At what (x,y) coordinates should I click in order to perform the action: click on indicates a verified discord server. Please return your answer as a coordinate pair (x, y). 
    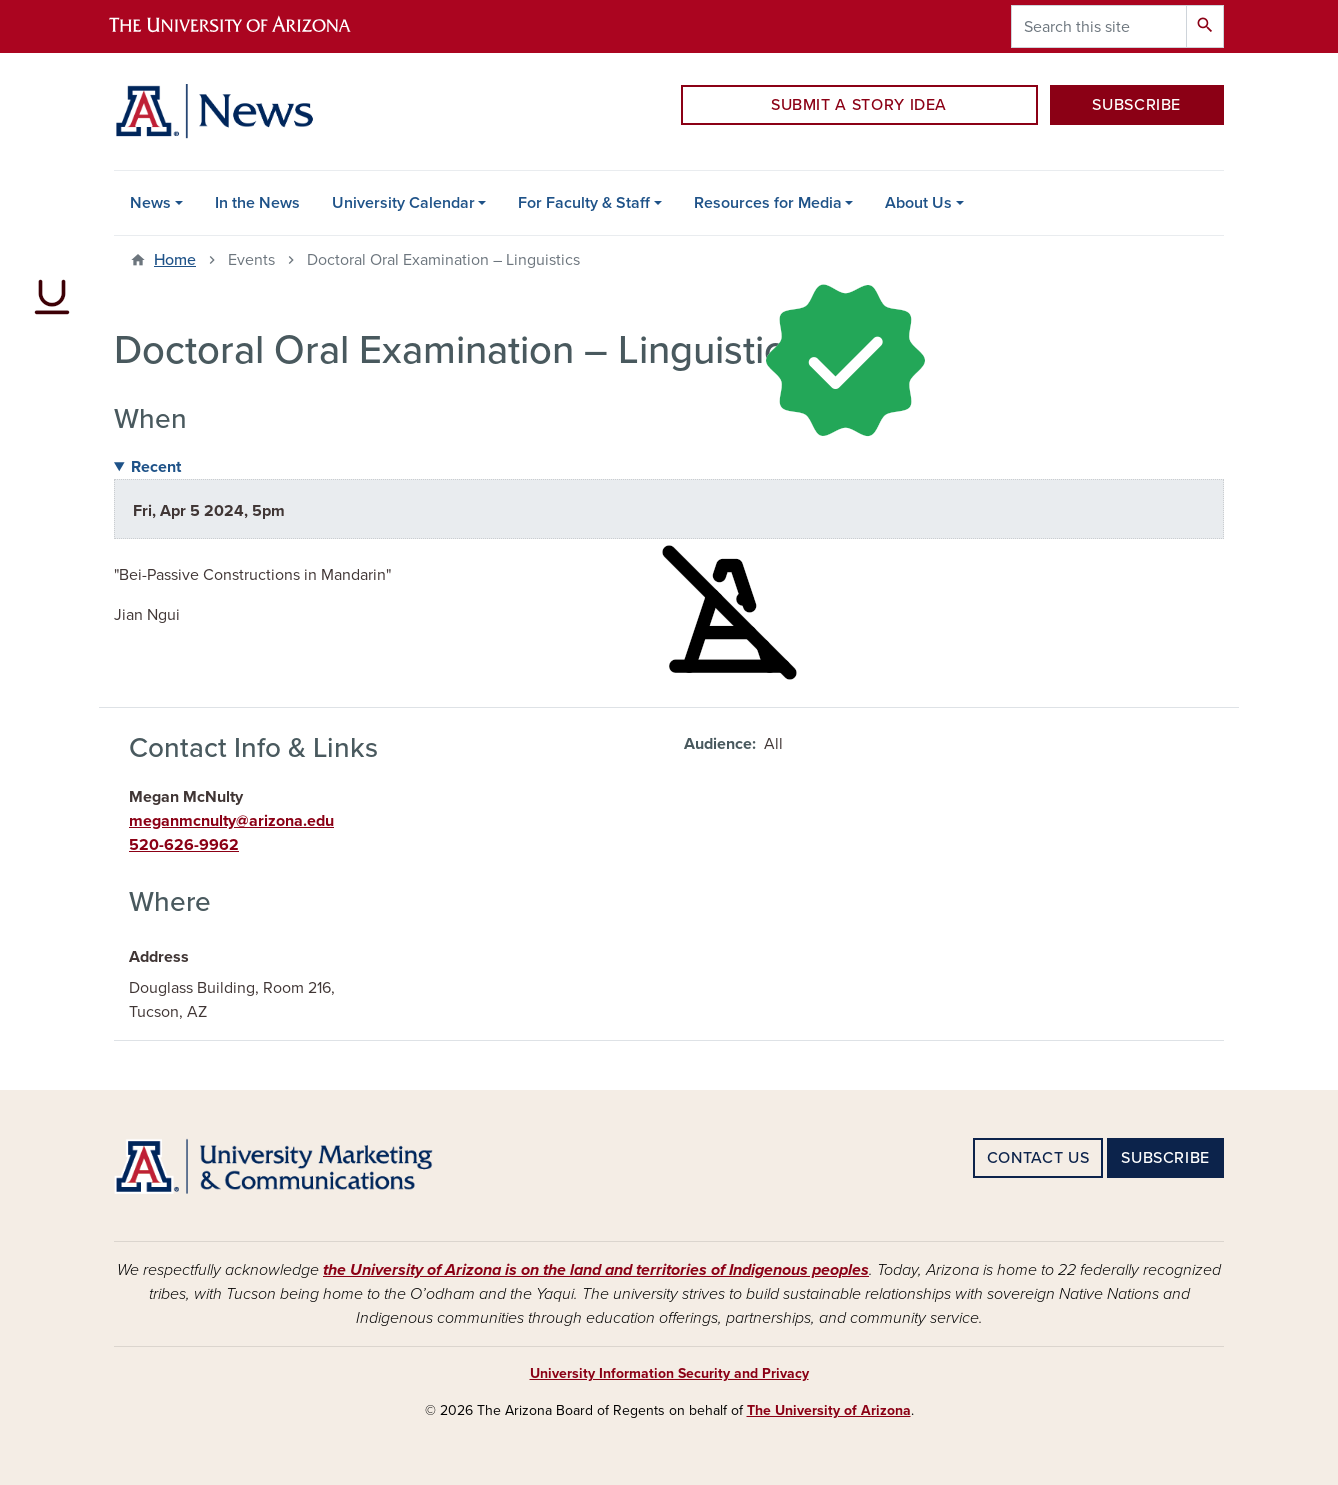
    Looking at the image, I should click on (845, 360).